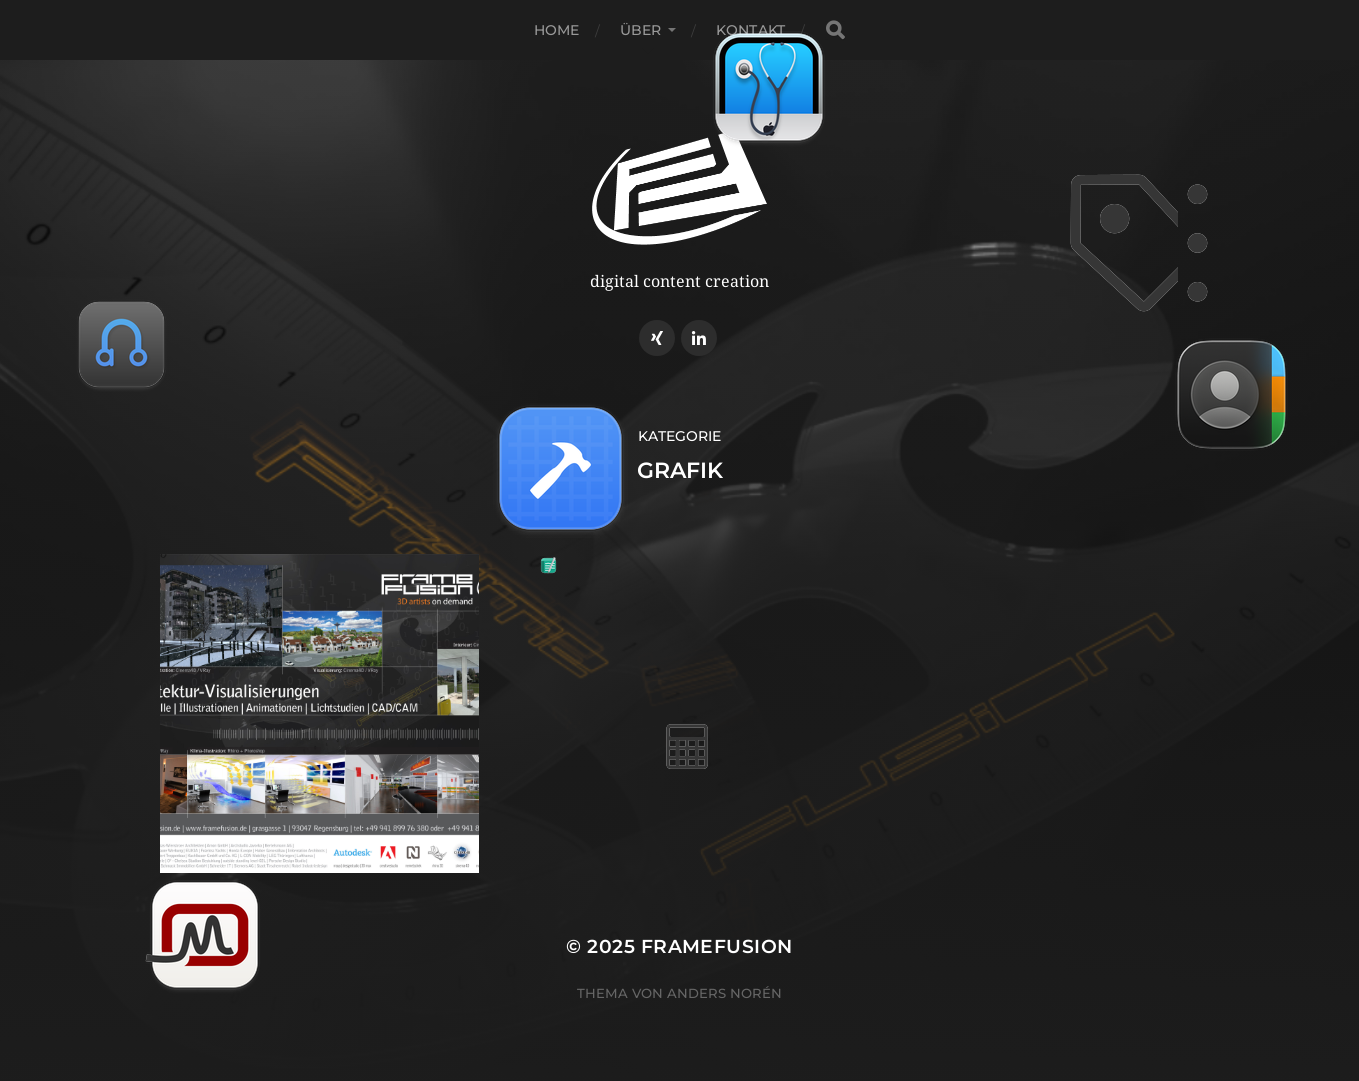 The image size is (1359, 1081). Describe the element at coordinates (205, 935) in the screenshot. I see `open openchrom chromatography software` at that location.